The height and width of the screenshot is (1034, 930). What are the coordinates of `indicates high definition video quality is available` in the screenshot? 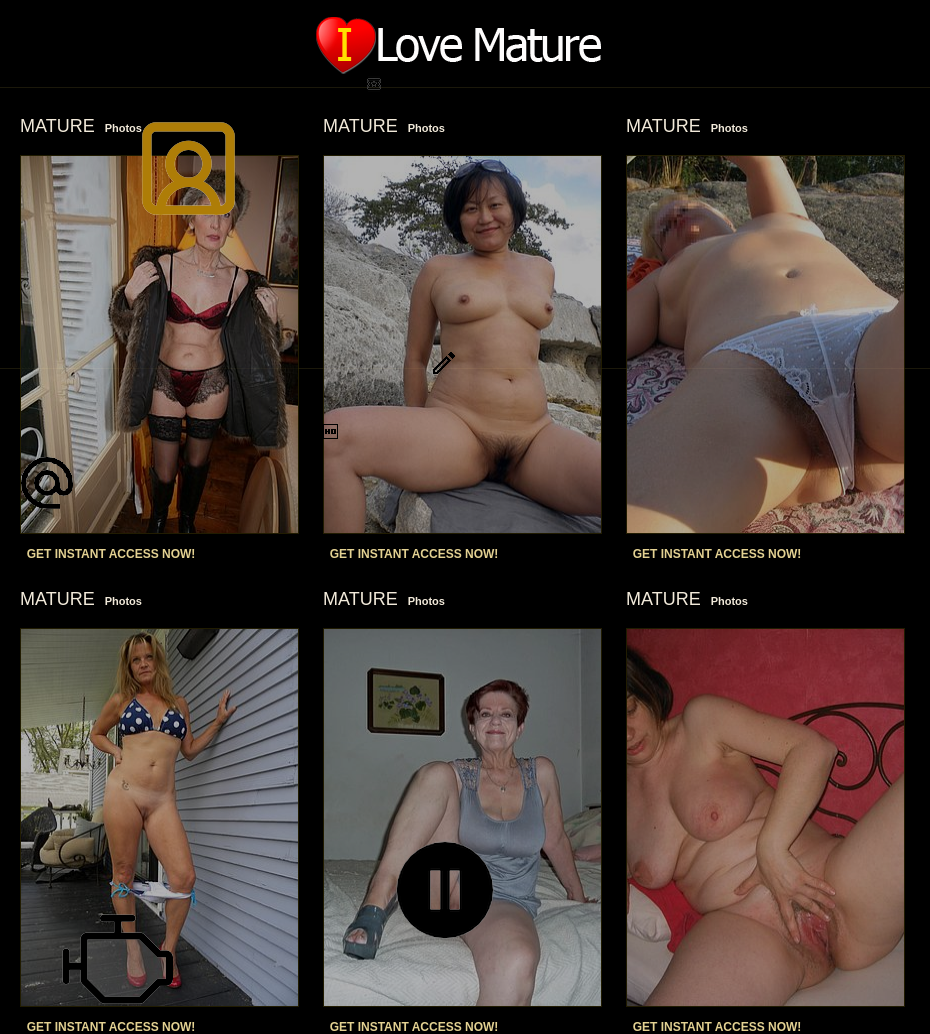 It's located at (330, 431).